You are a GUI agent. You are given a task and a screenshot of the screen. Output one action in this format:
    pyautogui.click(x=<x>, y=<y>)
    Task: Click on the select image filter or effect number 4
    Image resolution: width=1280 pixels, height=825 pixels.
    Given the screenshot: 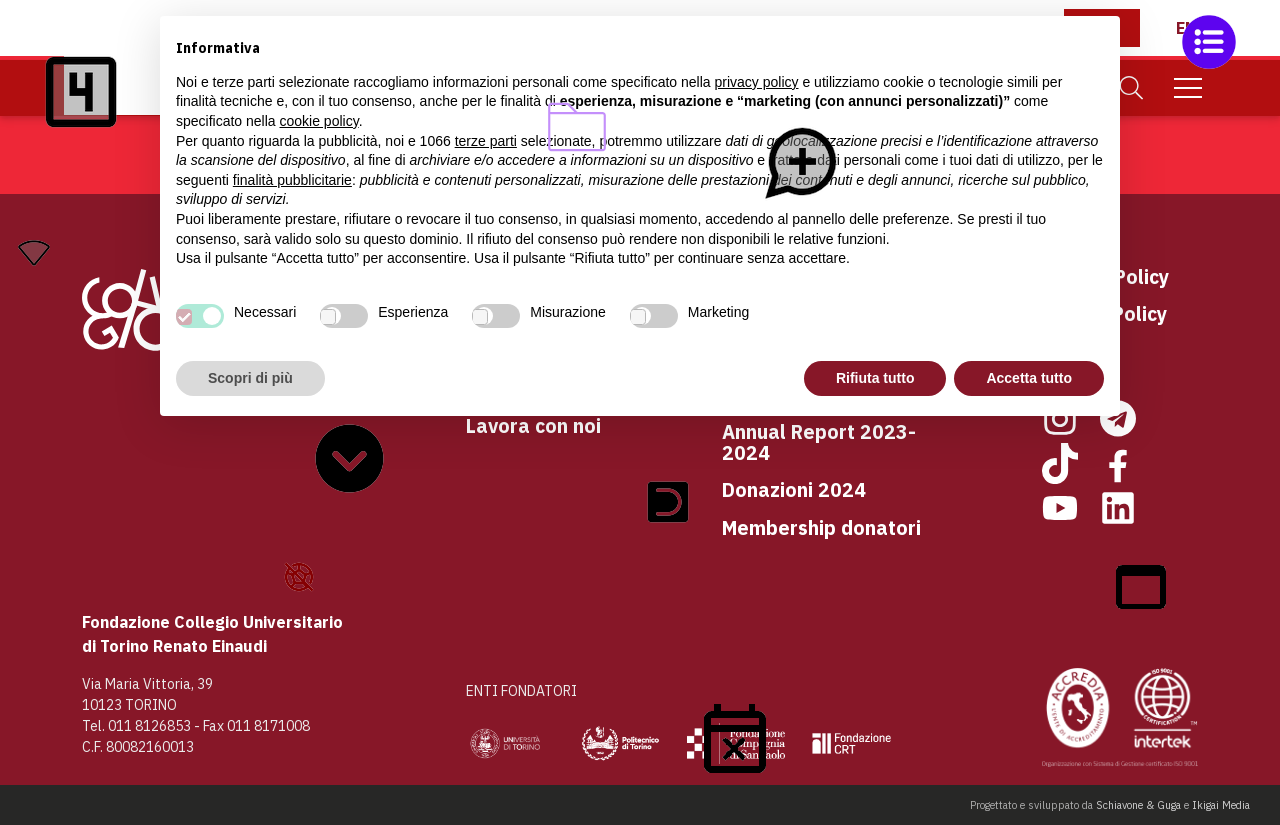 What is the action you would take?
    pyautogui.click(x=81, y=92)
    